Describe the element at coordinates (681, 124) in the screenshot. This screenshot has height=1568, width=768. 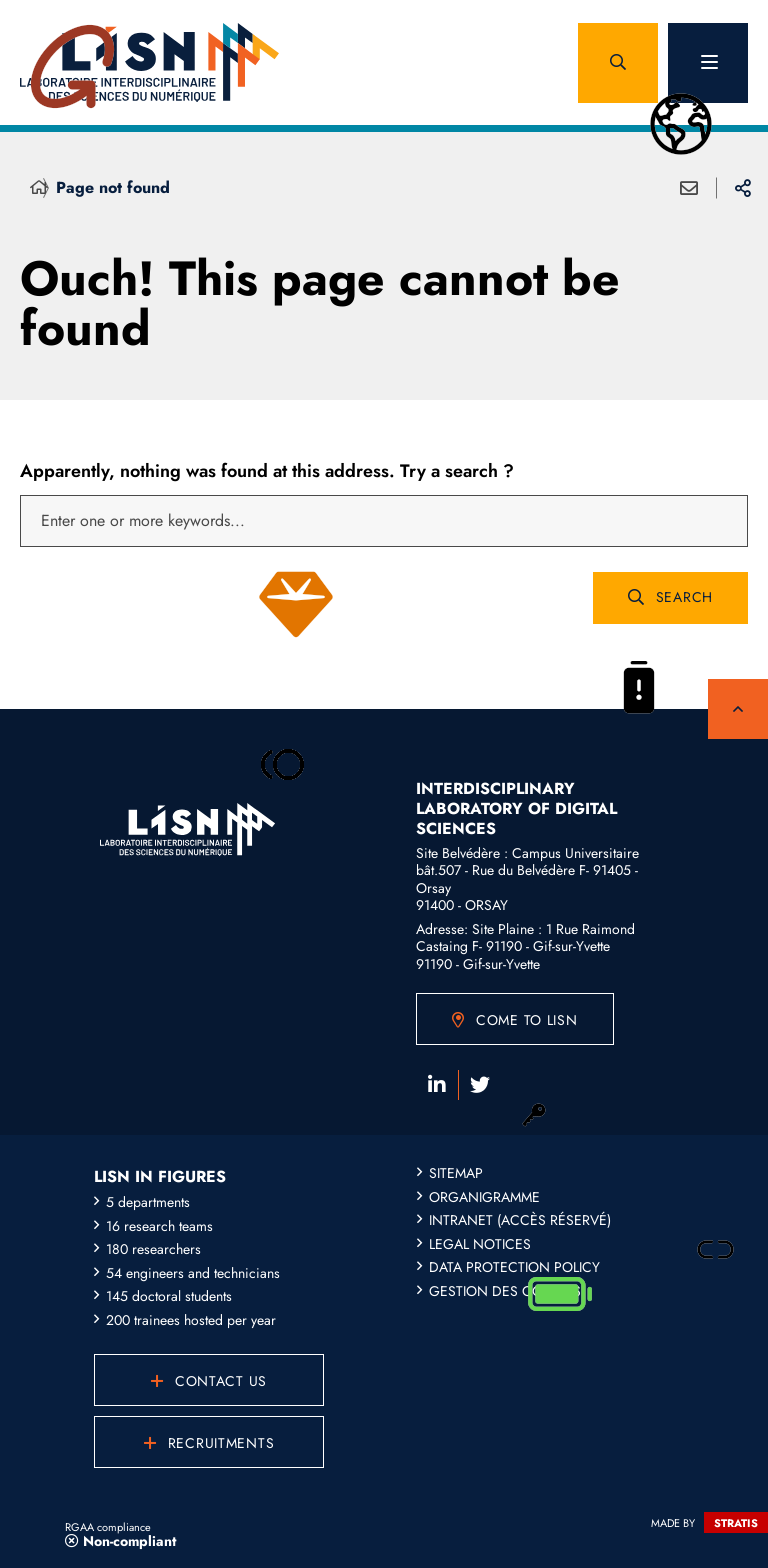
I see `switch to global or worldwide view` at that location.